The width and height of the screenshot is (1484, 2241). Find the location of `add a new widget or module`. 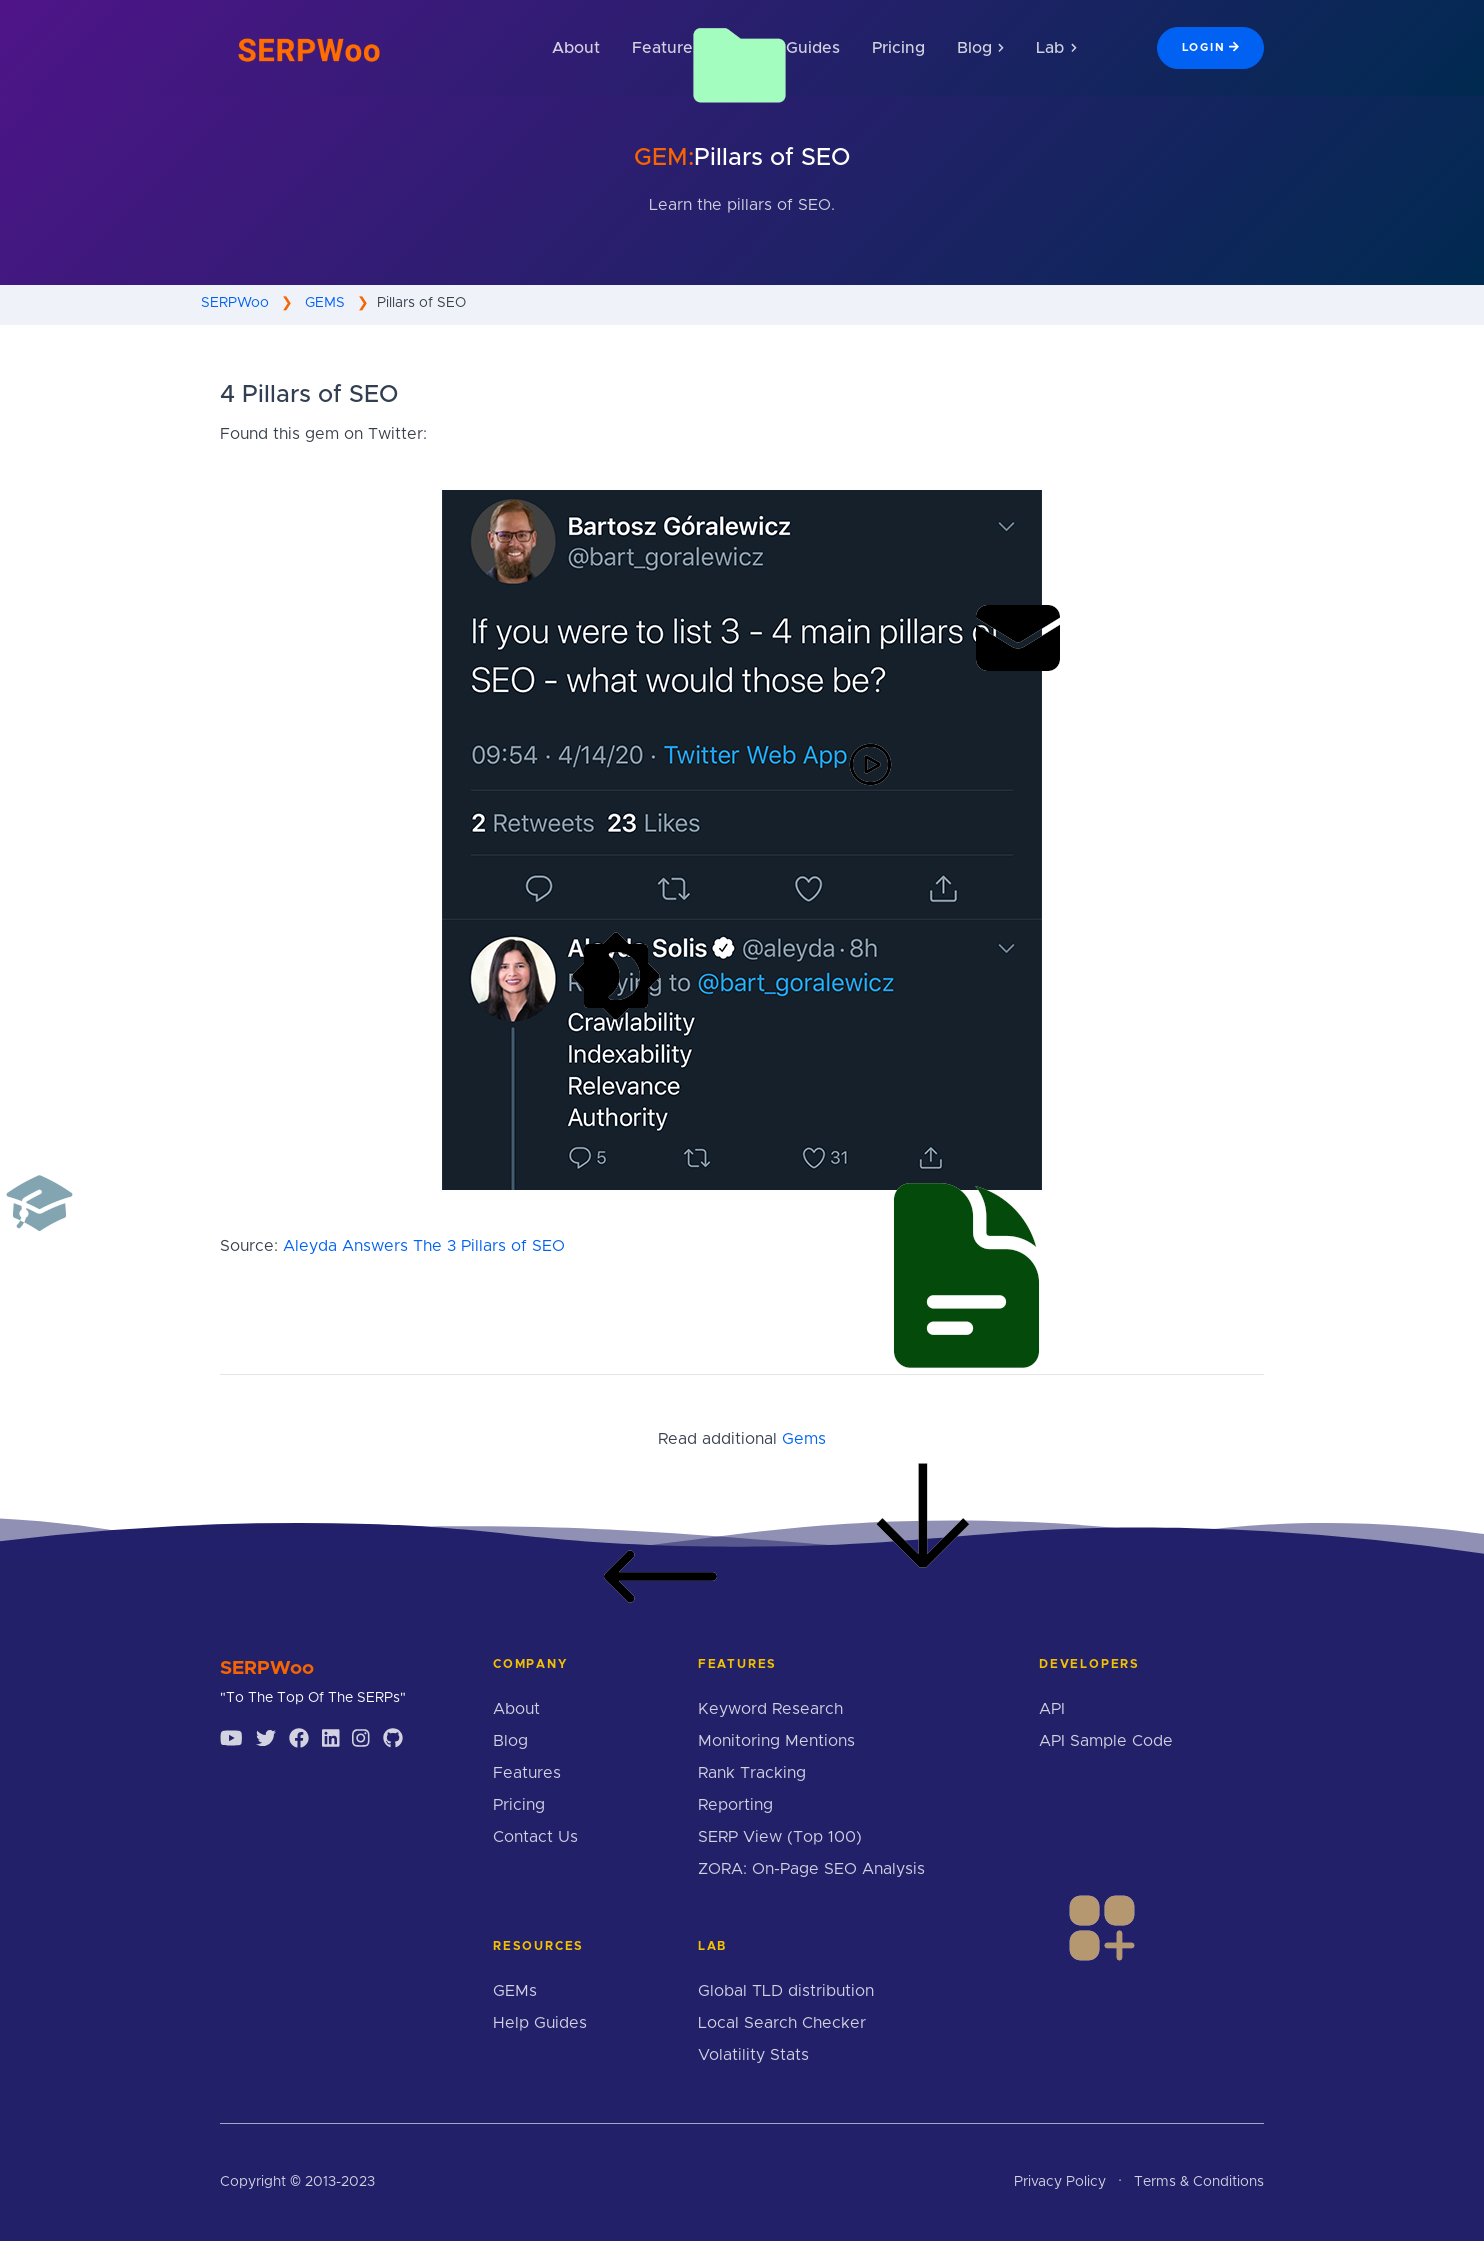

add a new widget or module is located at coordinates (1102, 1928).